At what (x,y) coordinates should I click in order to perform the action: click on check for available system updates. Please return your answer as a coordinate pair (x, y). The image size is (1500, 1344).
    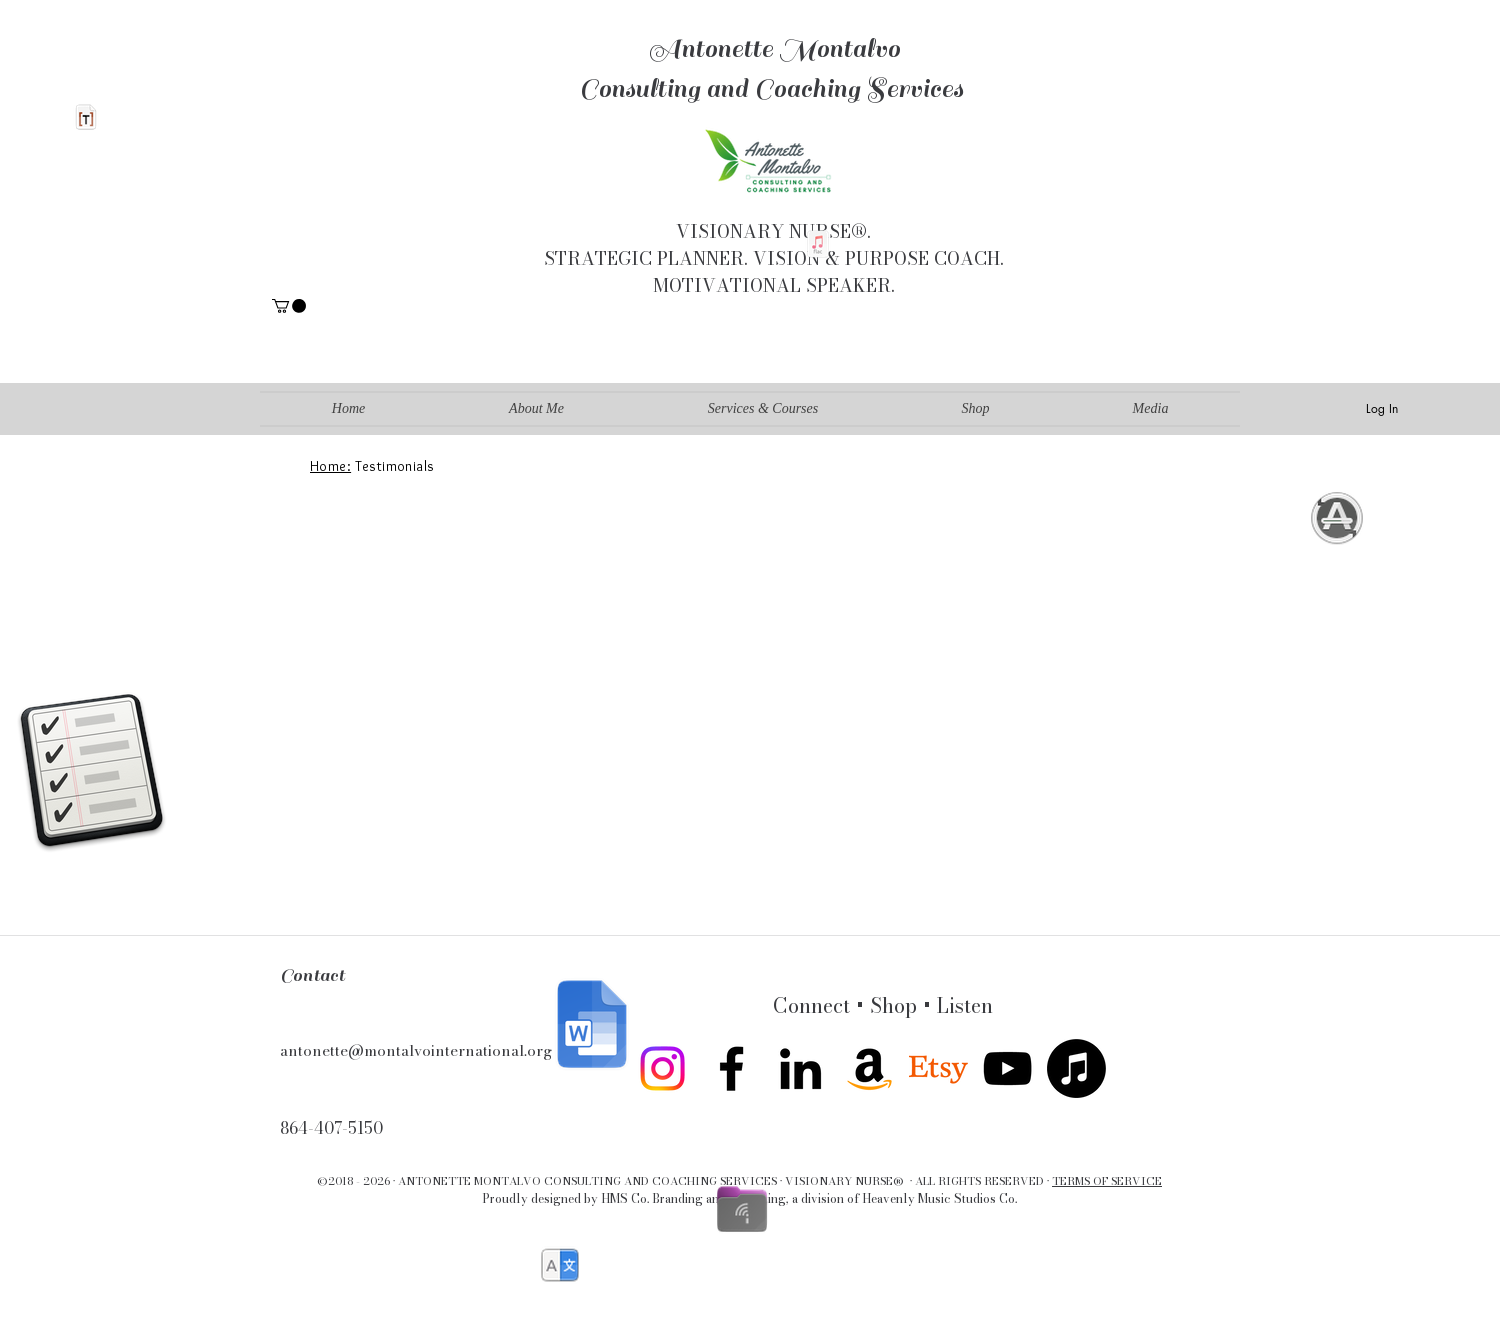
    Looking at the image, I should click on (1337, 518).